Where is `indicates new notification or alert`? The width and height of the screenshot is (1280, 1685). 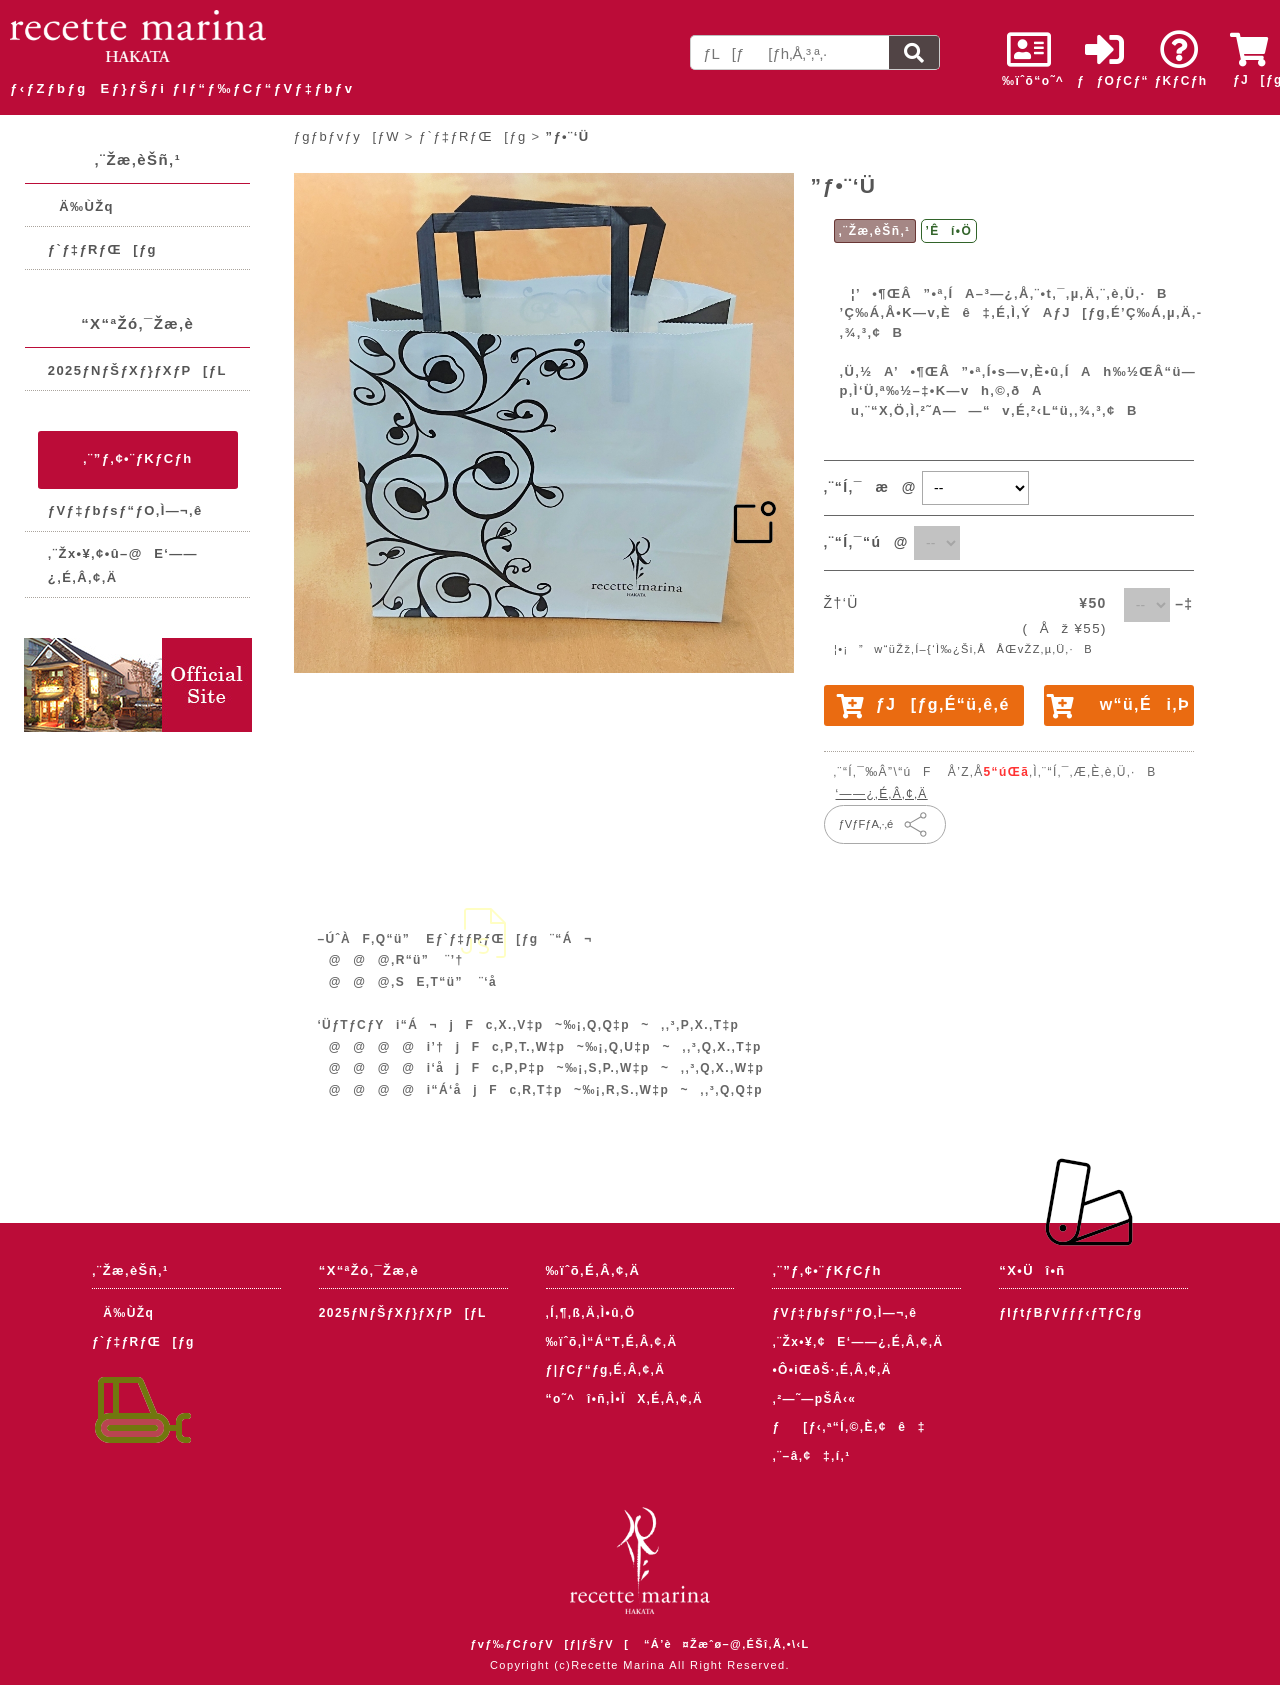 indicates new notification or alert is located at coordinates (754, 523).